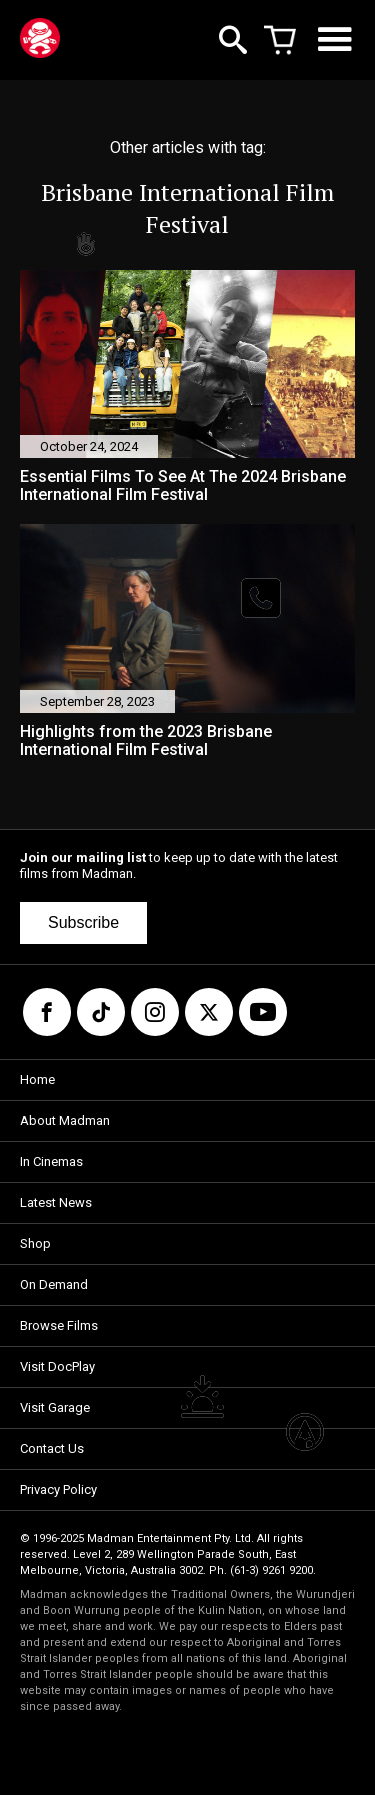  I want to click on enable palm recognition or hand-based biometric authentication, so click(86, 244).